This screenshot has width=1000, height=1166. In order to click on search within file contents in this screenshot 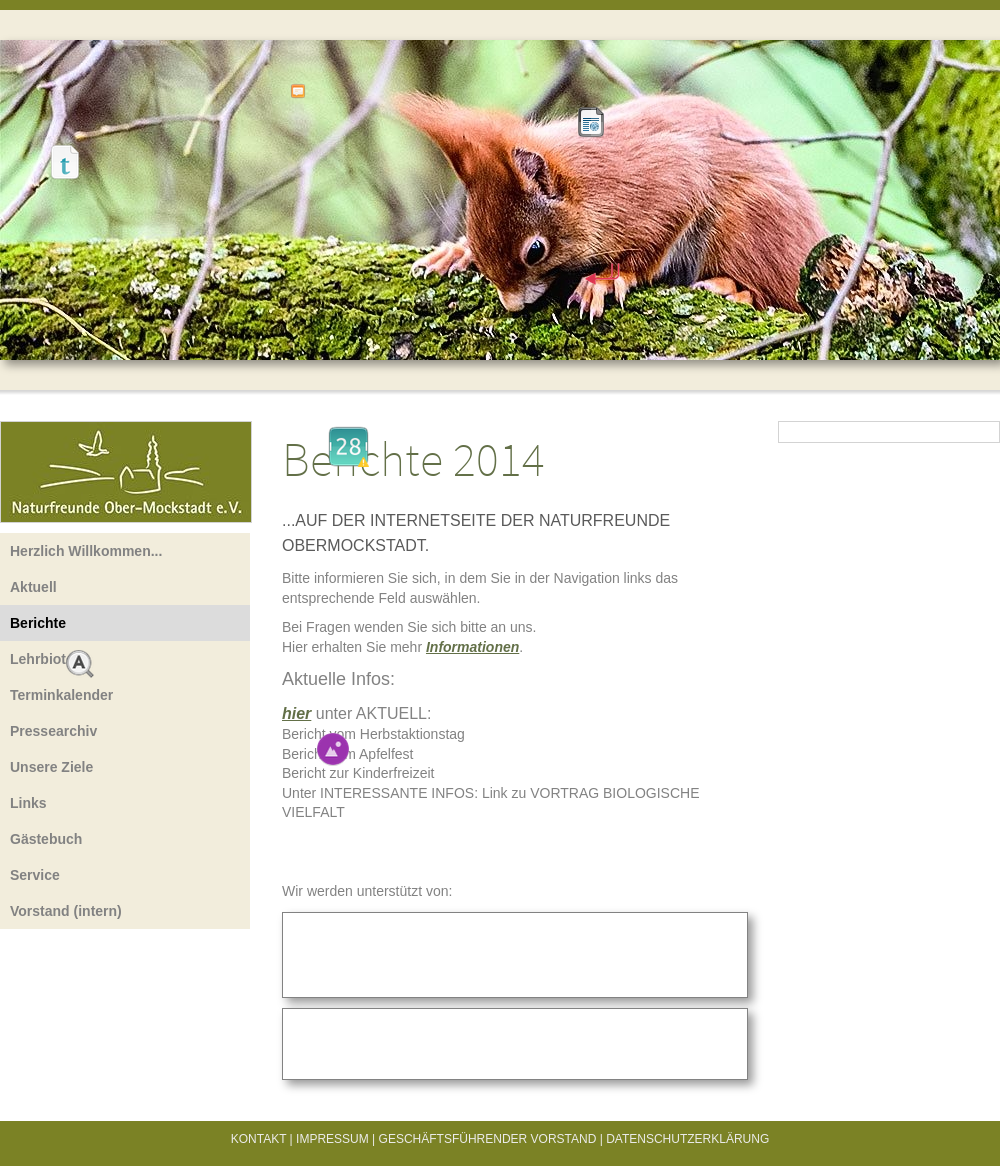, I will do `click(80, 664)`.